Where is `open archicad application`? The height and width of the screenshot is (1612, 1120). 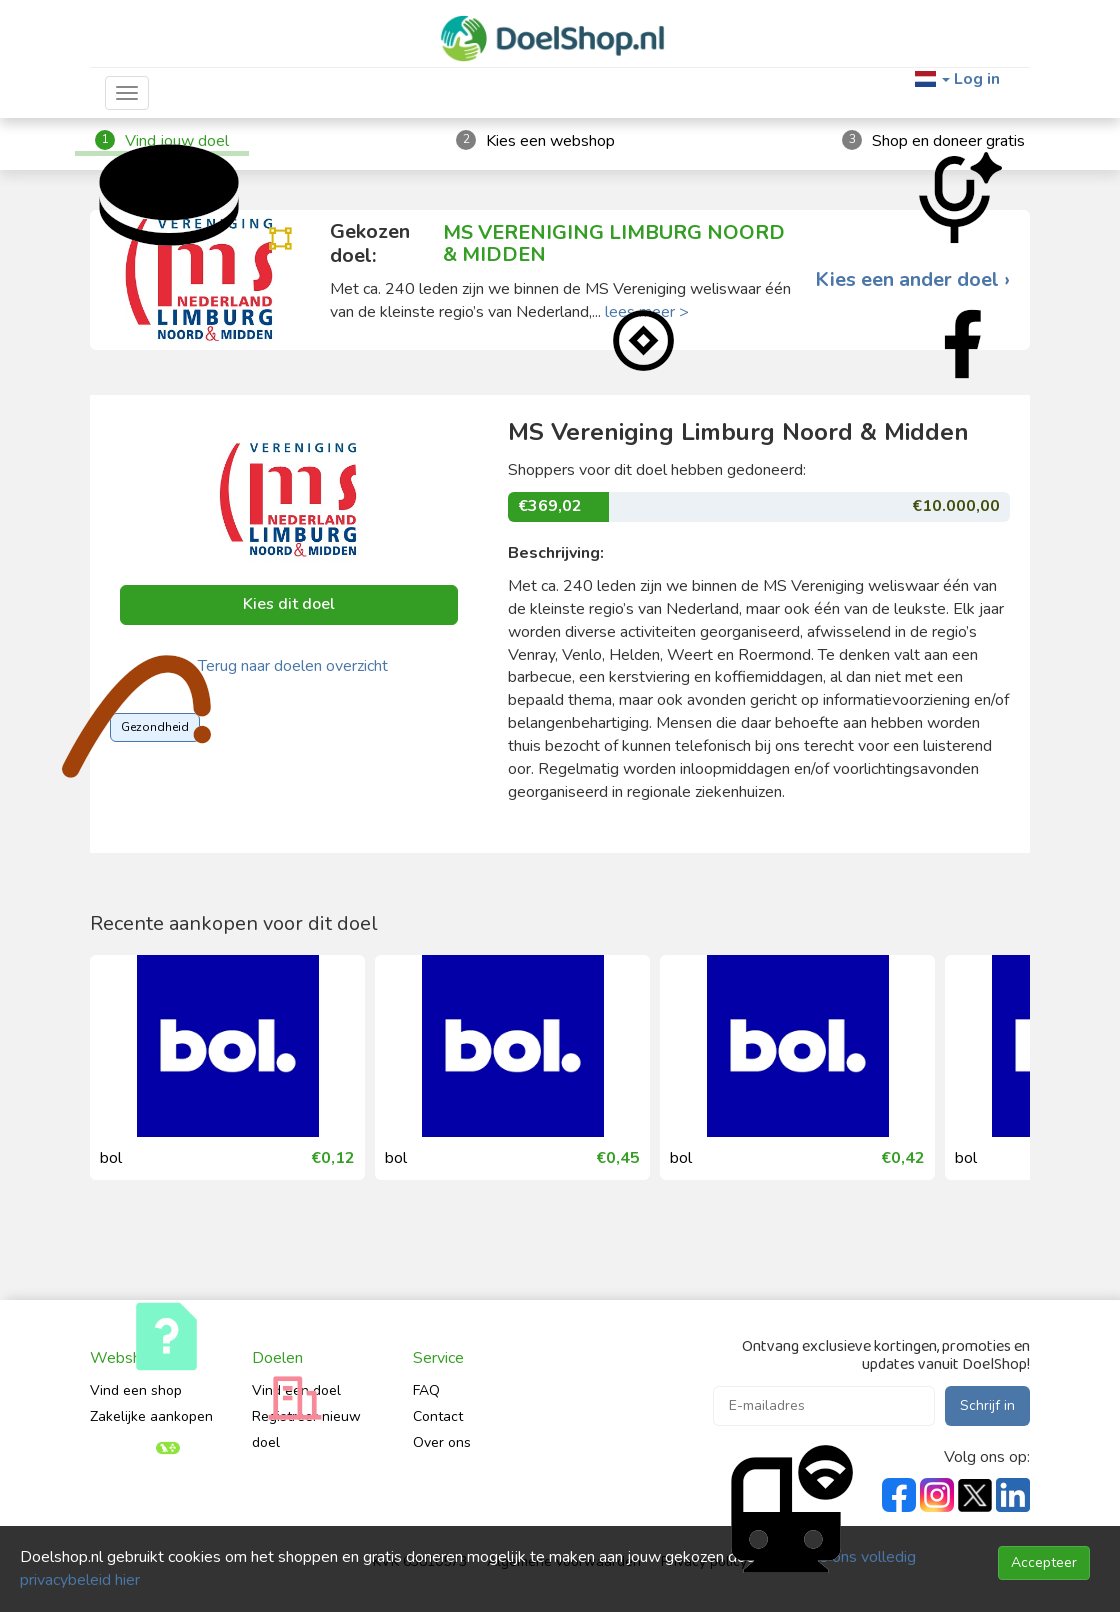
open archicad application is located at coordinates (136, 716).